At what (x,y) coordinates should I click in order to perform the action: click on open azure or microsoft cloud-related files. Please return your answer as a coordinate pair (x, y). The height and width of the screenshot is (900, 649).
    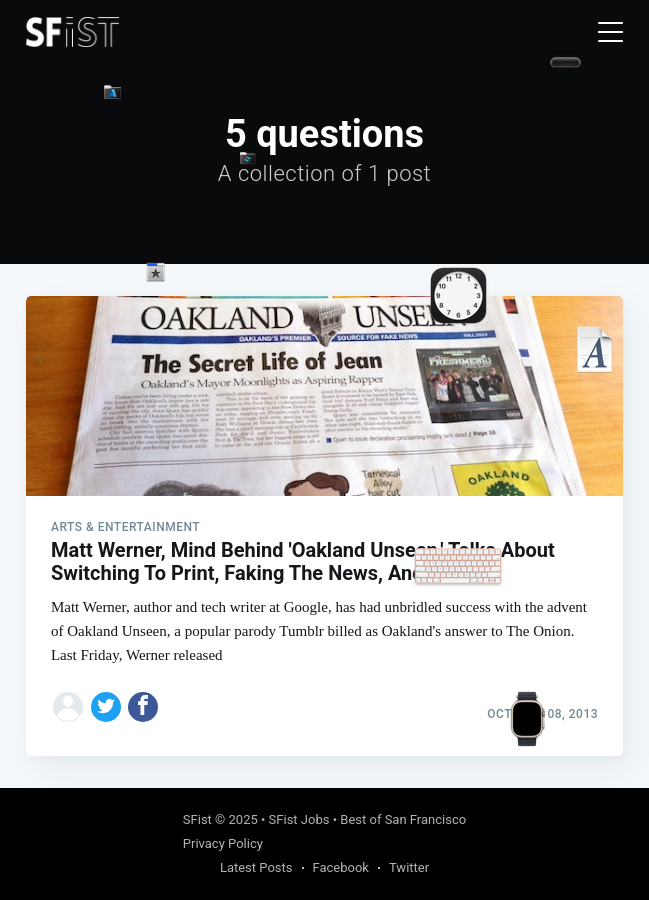
    Looking at the image, I should click on (112, 92).